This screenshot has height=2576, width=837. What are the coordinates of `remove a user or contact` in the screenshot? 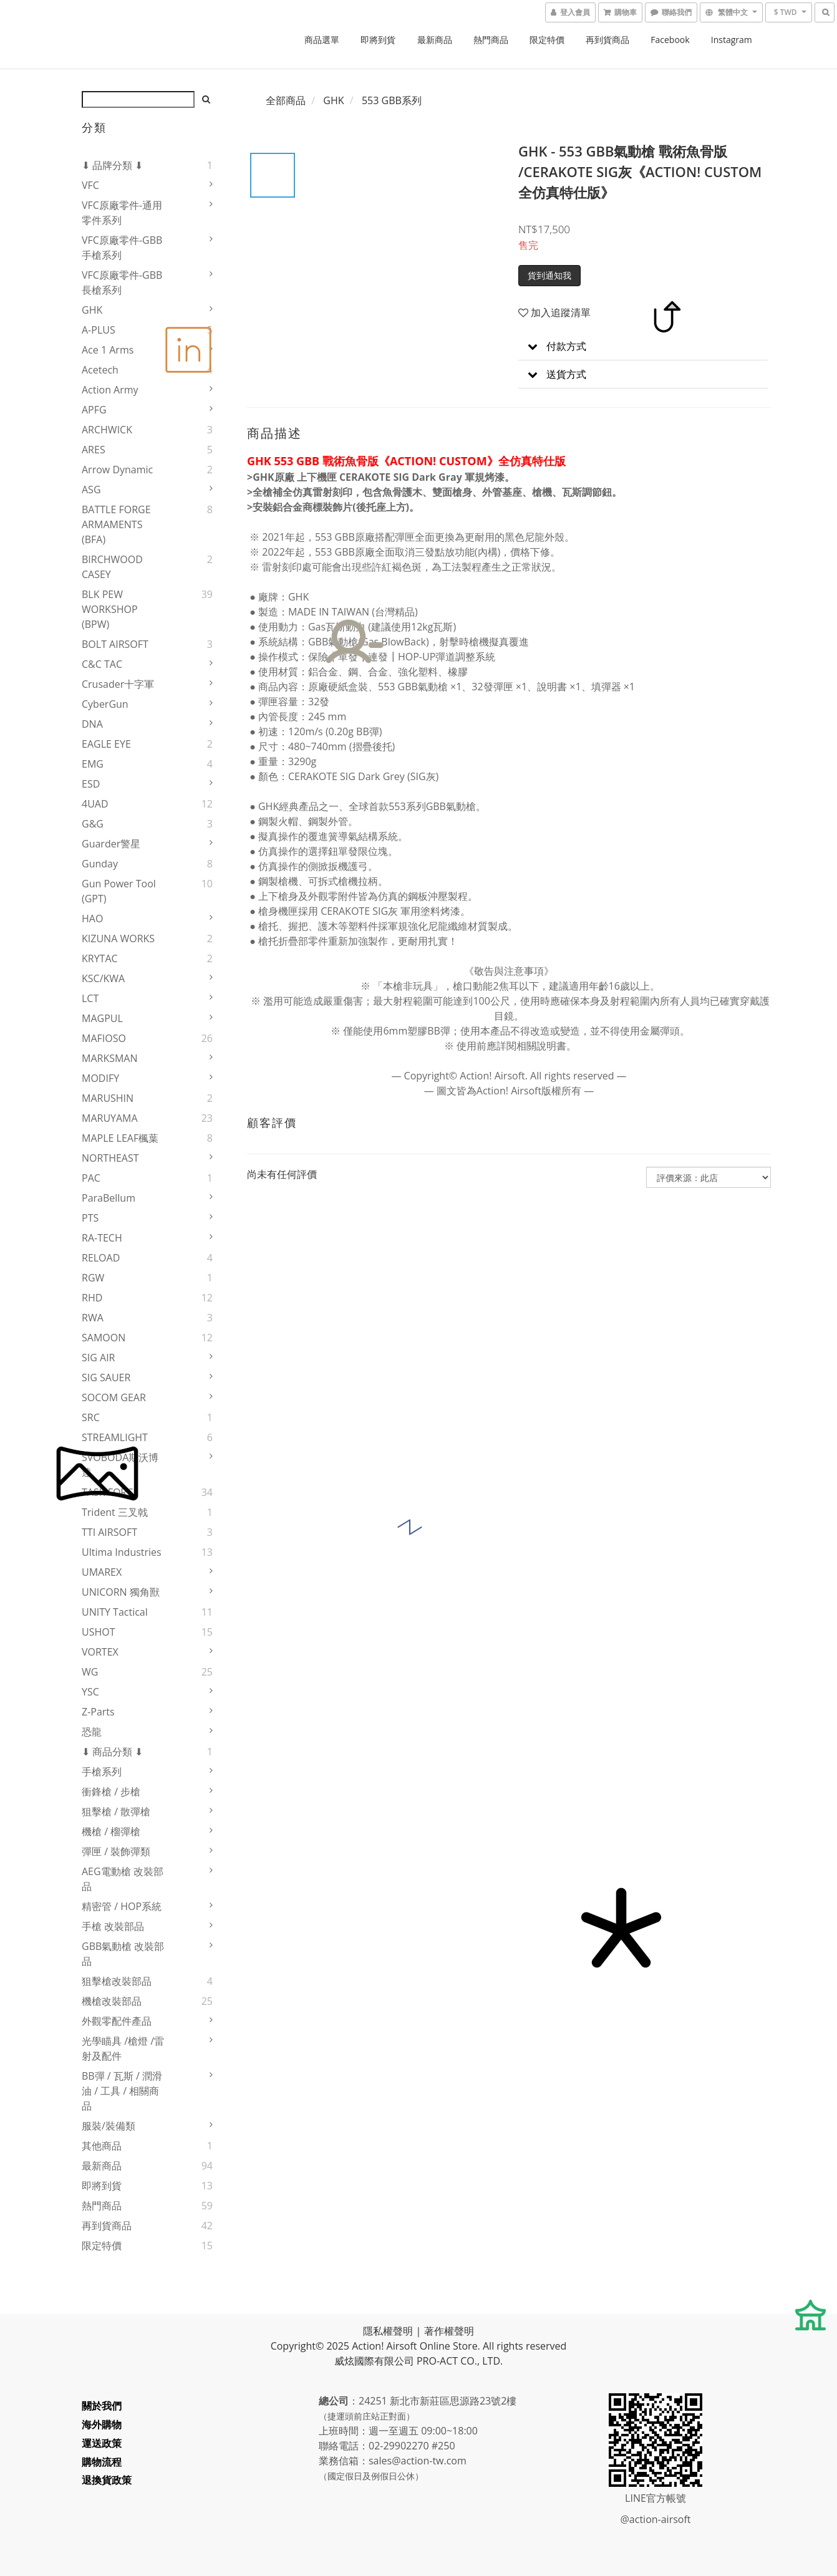 It's located at (353, 643).